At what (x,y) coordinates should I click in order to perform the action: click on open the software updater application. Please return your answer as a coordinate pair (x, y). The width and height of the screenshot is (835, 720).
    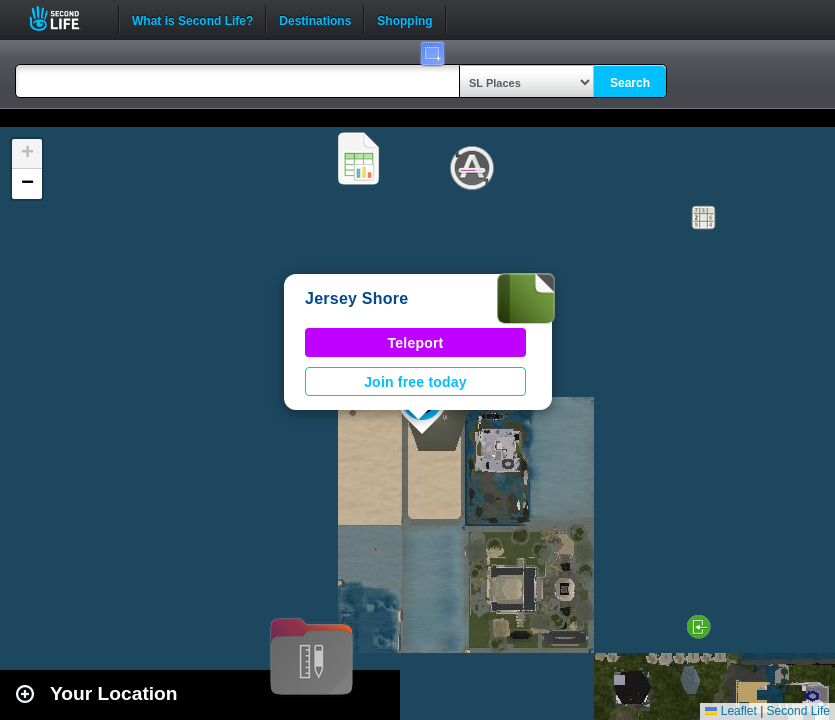
    Looking at the image, I should click on (472, 168).